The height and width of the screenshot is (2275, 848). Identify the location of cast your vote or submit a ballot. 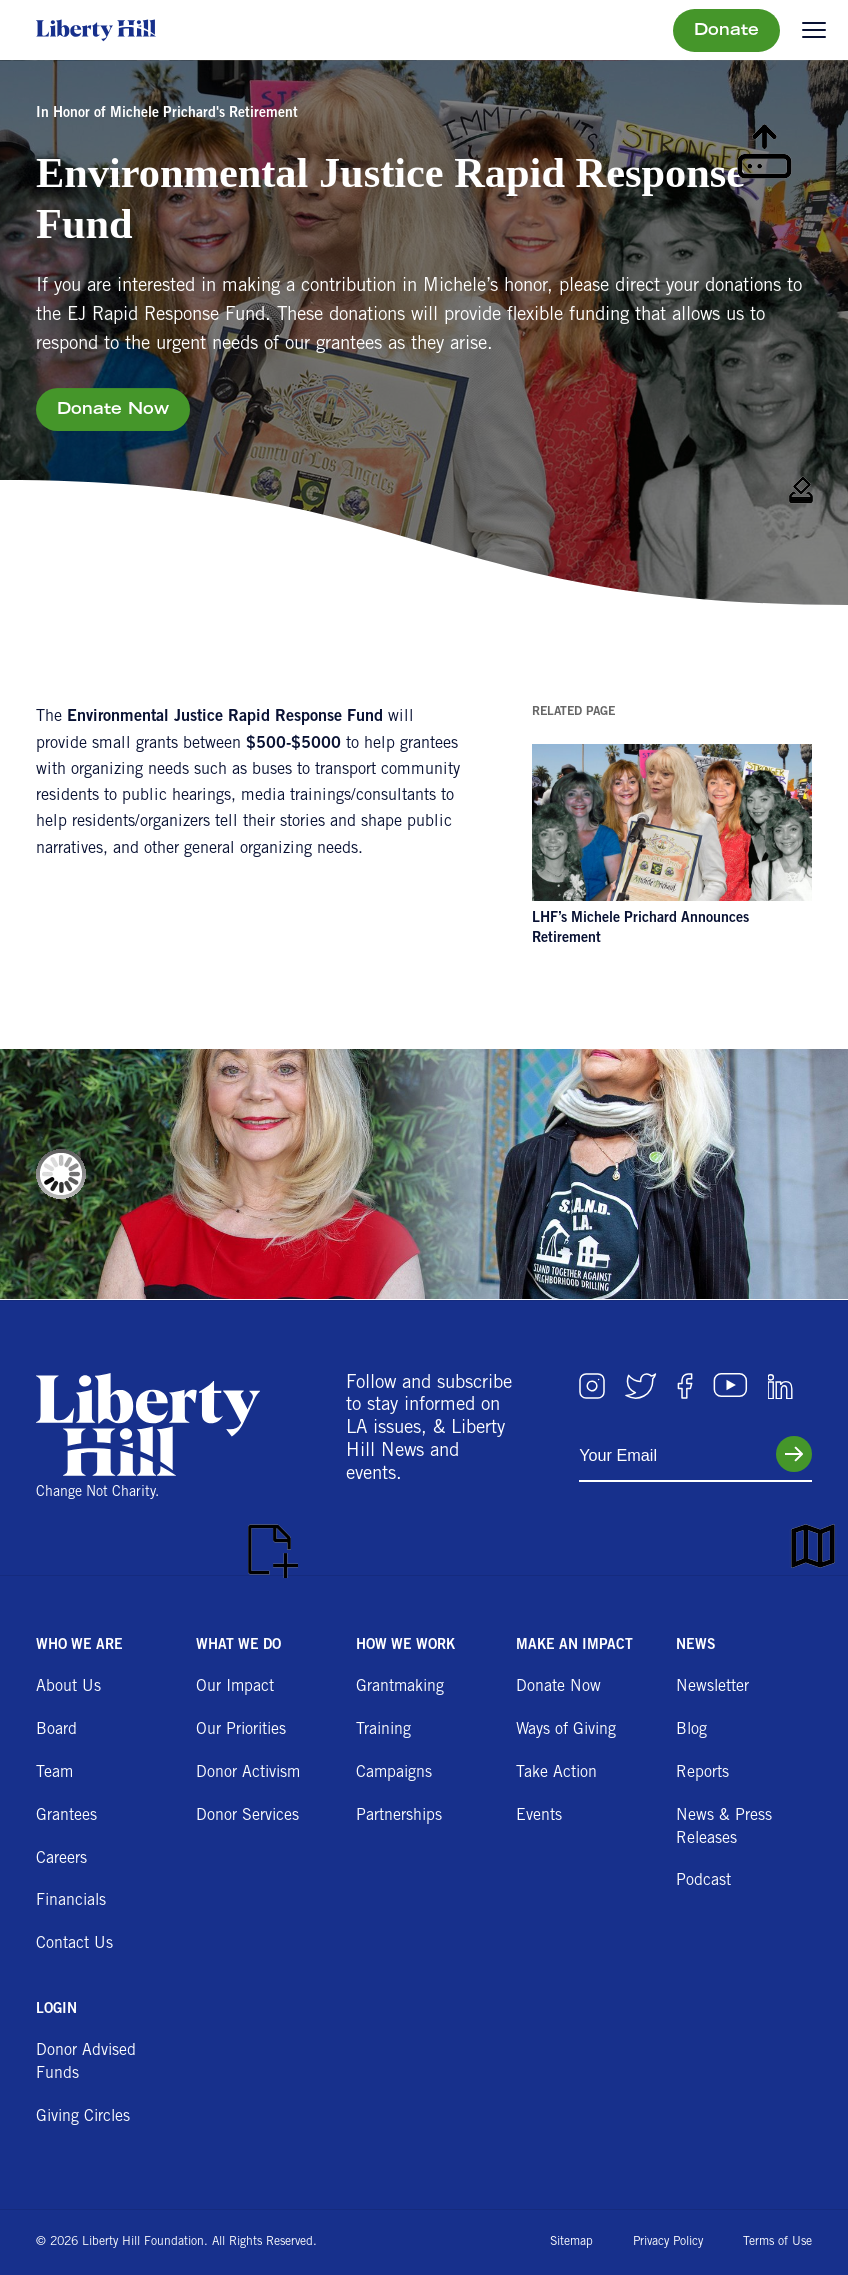
(801, 490).